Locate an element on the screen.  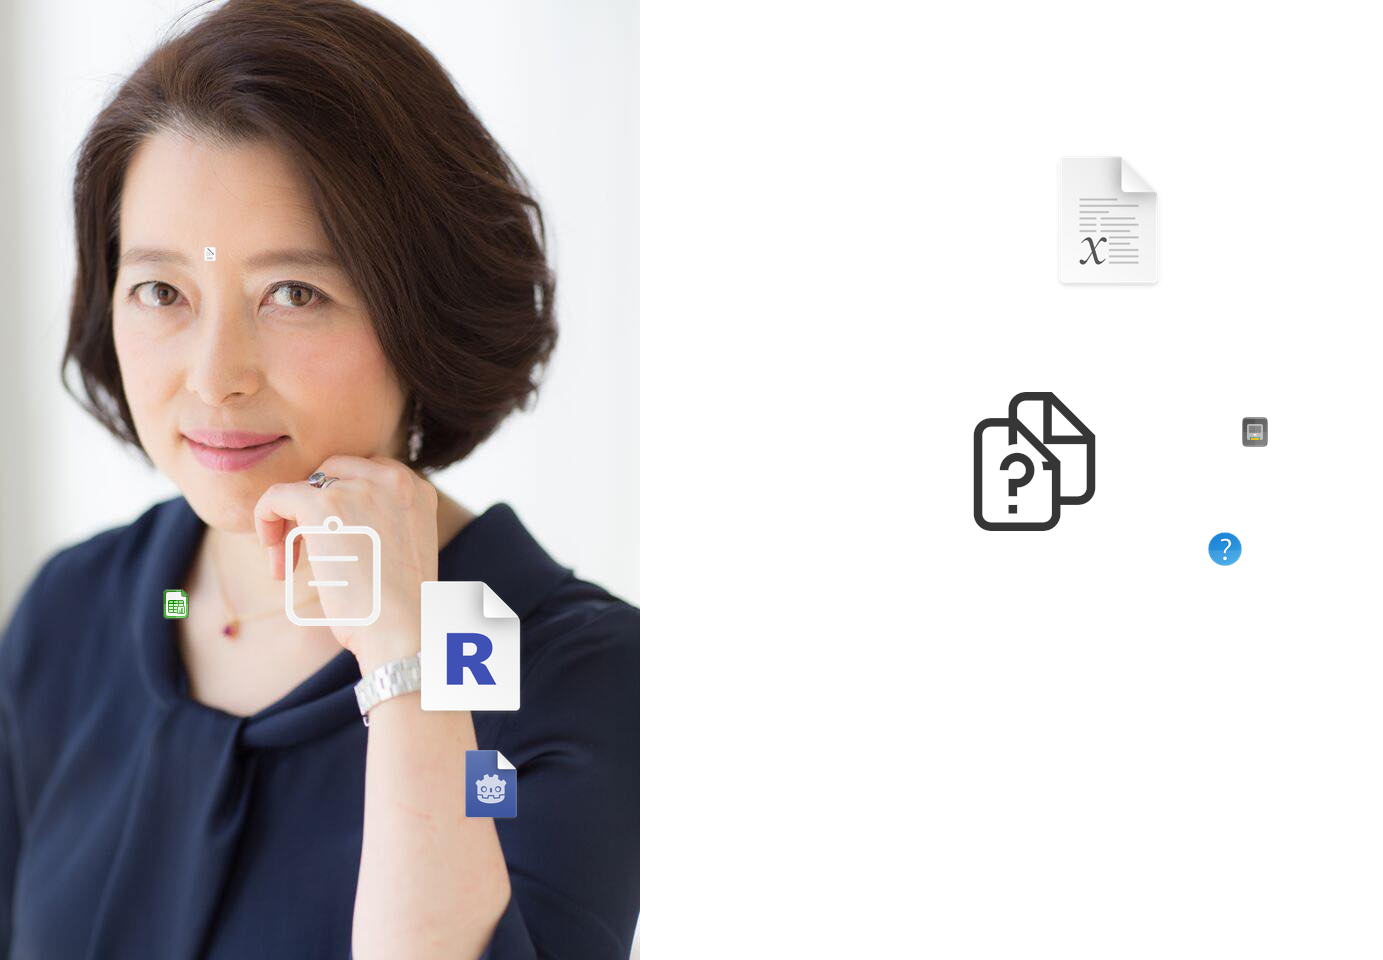
access clipboard history is located at coordinates (333, 571).